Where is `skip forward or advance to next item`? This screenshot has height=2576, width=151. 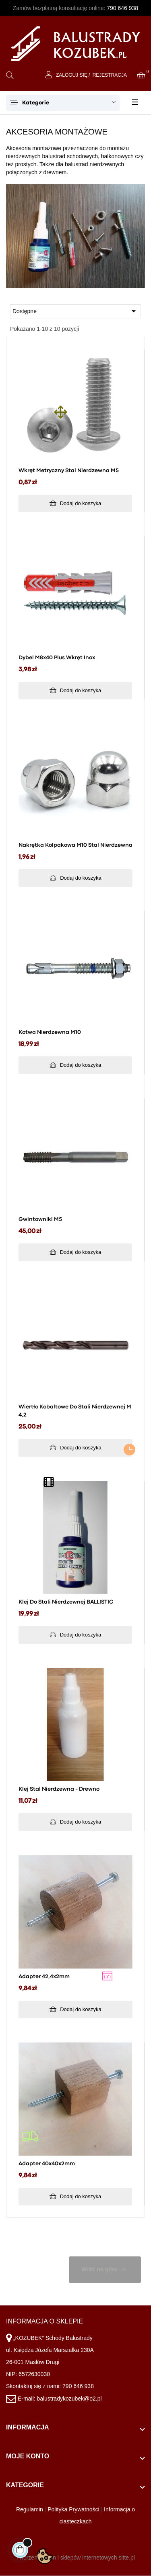 skip forward or advance to next item is located at coordinates (122, 217).